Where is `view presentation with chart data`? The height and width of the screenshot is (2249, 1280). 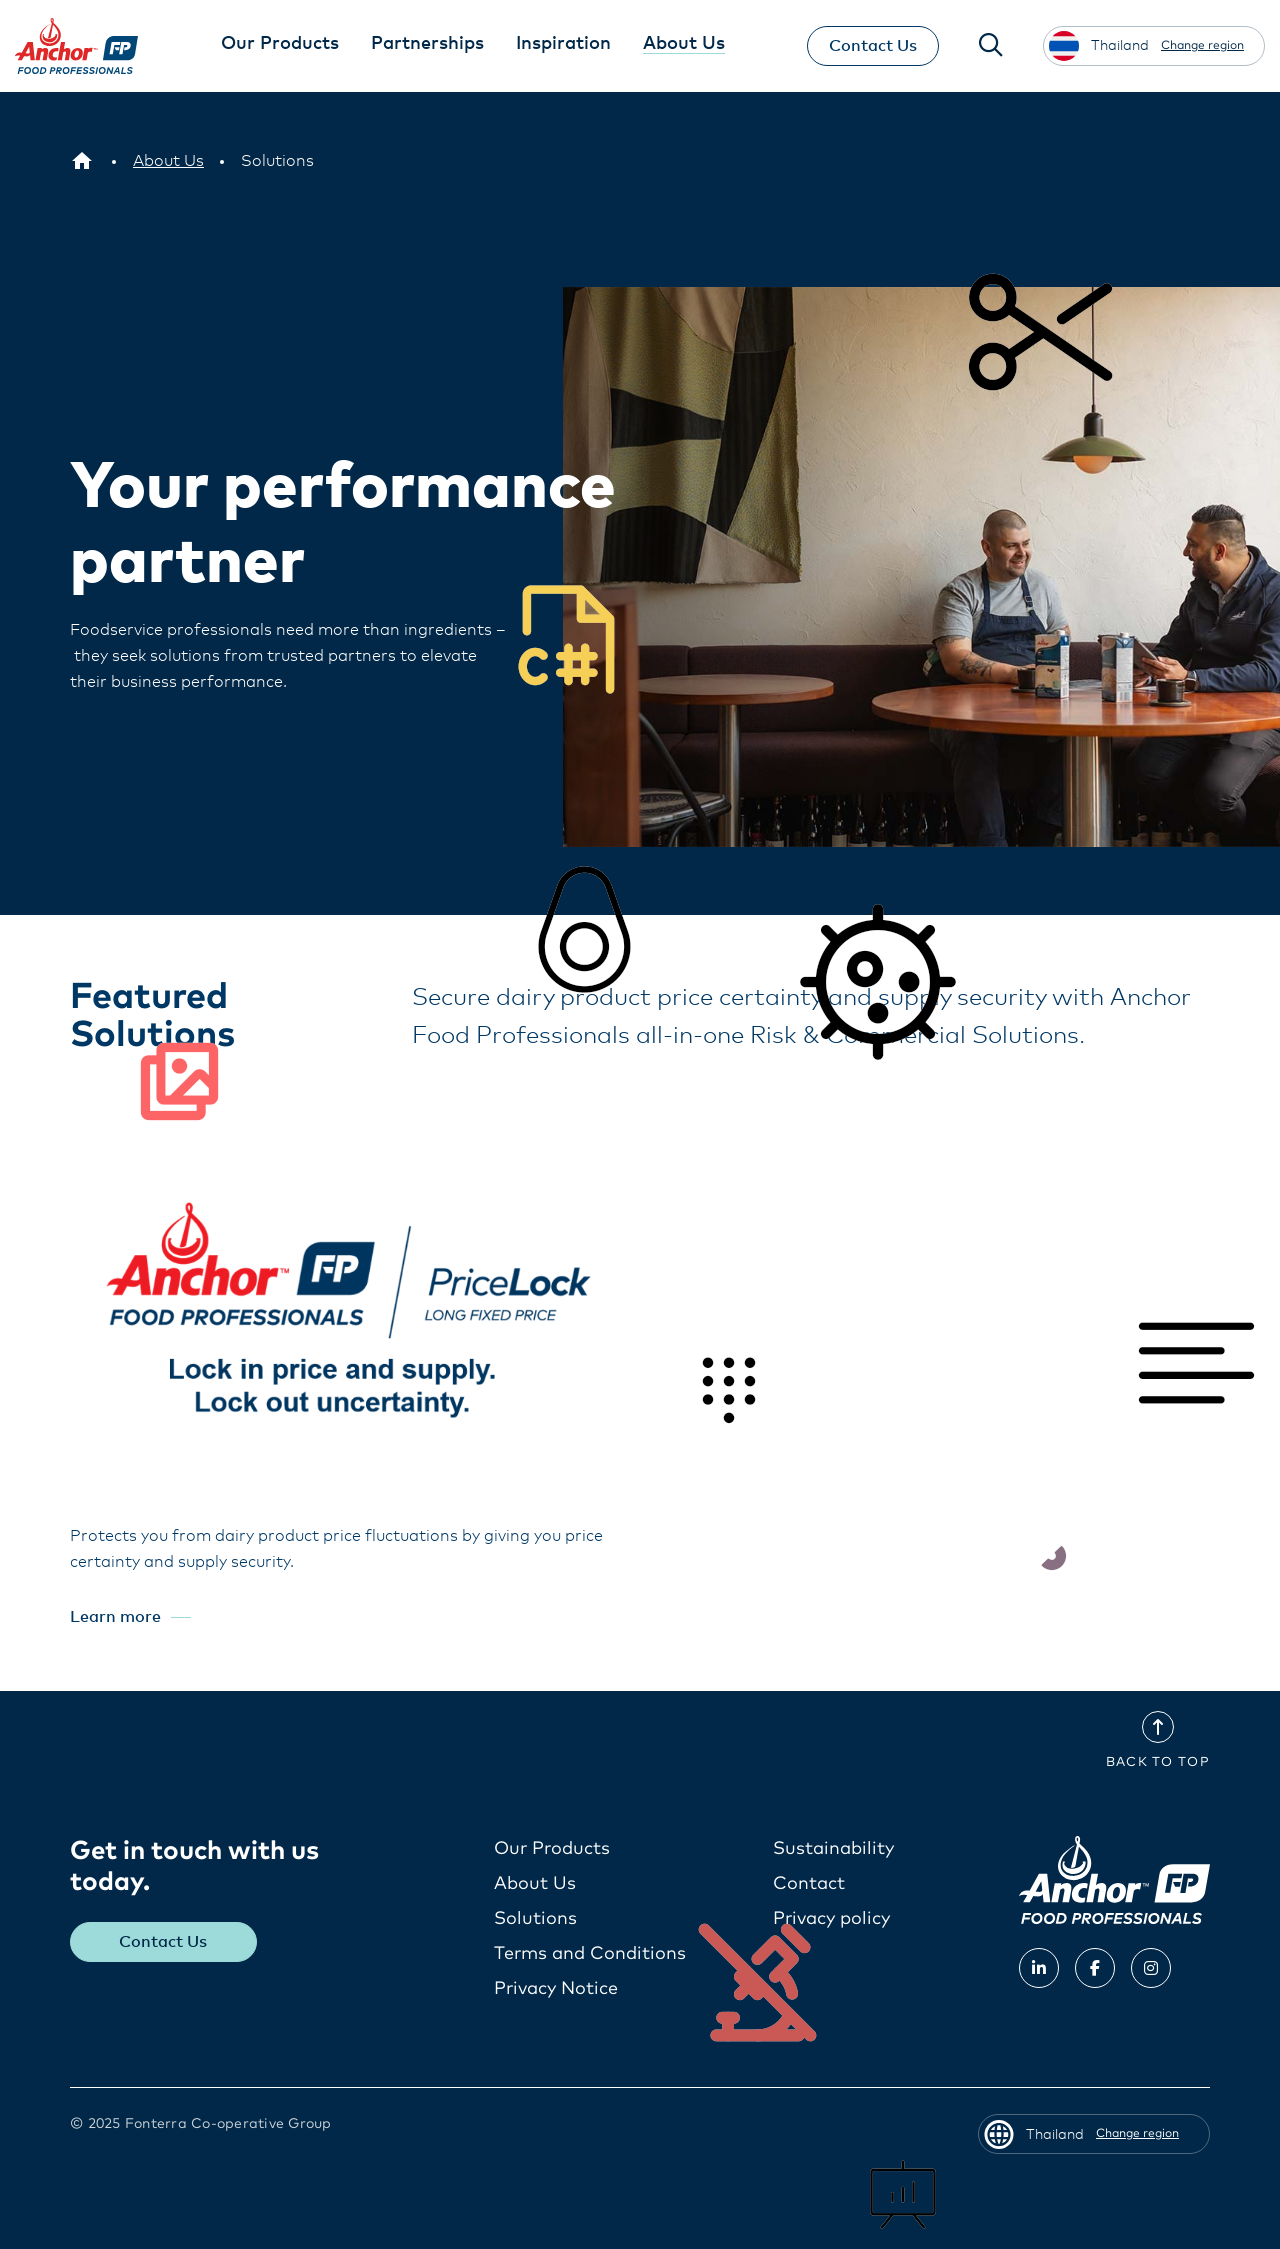
view presentation with chart data is located at coordinates (903, 2196).